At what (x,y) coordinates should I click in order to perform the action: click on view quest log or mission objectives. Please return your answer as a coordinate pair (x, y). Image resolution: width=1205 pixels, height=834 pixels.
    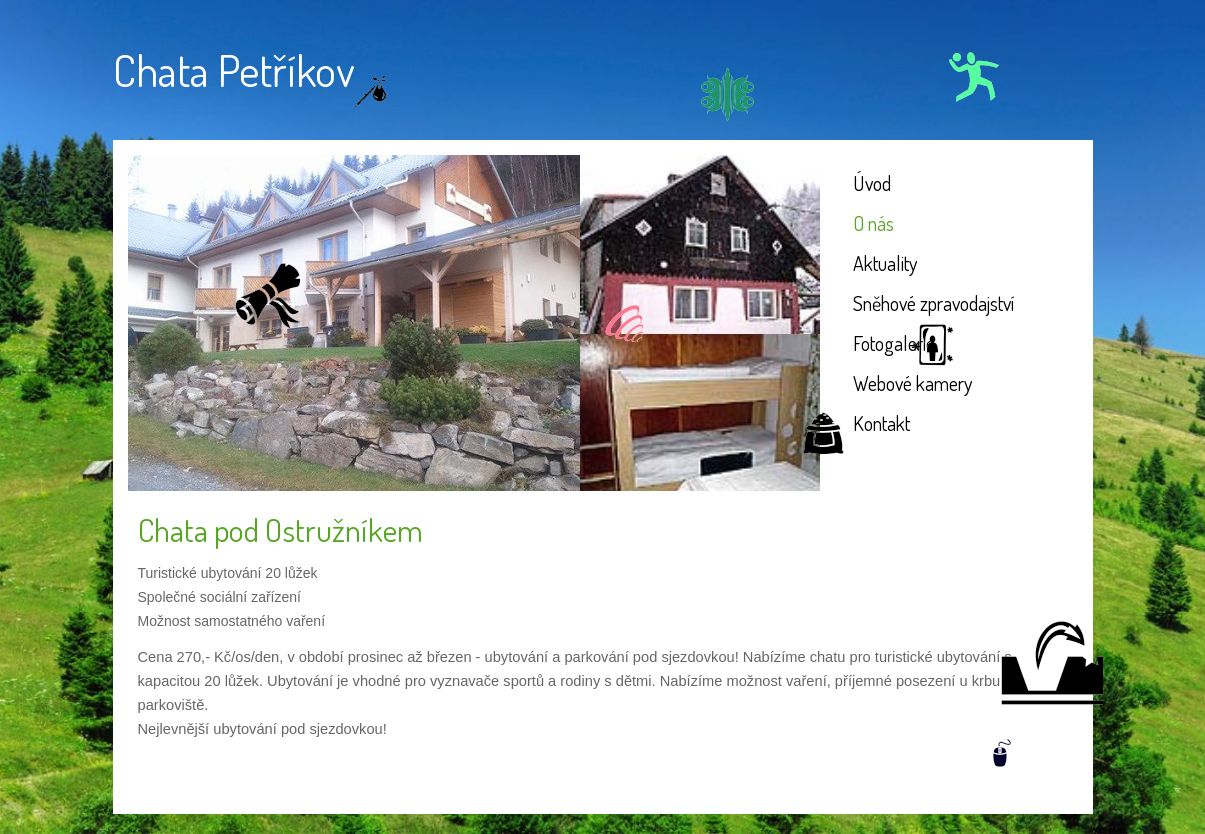
    Looking at the image, I should click on (268, 296).